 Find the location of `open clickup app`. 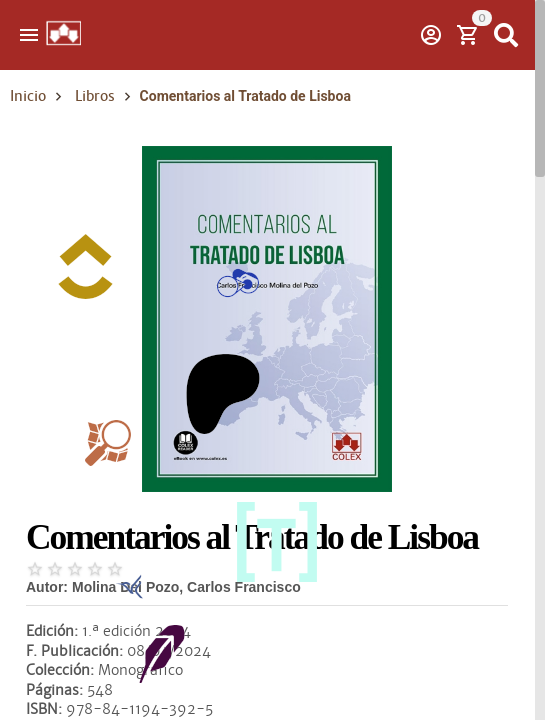

open clickup app is located at coordinates (85, 266).